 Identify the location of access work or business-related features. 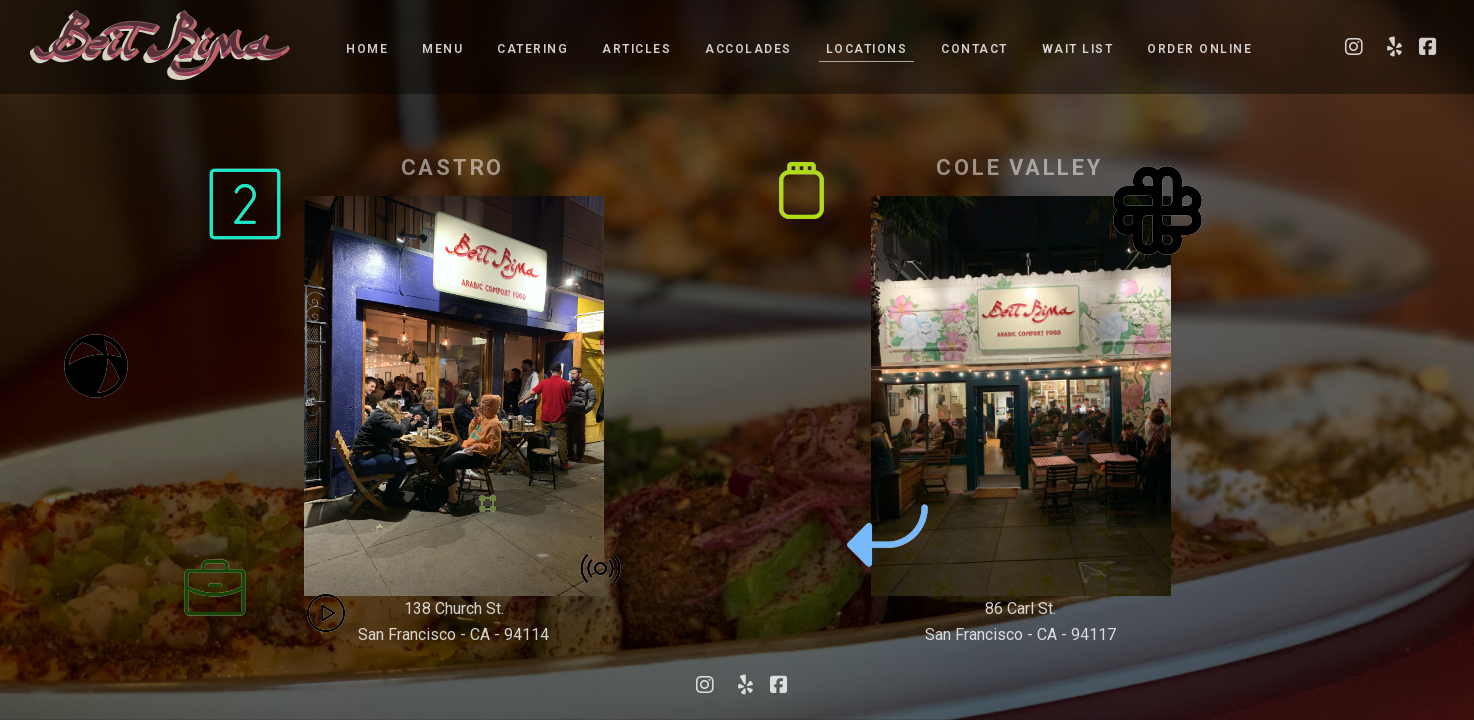
(215, 590).